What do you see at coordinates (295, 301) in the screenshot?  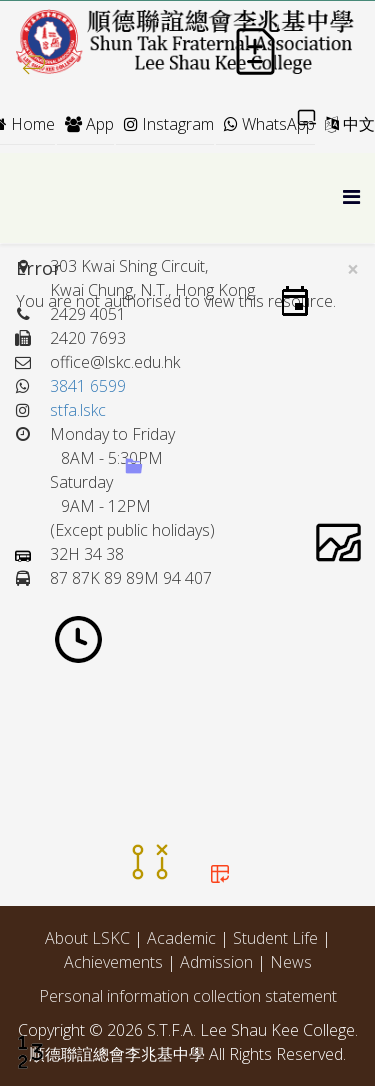 I see `view calendar or scheduled events` at bounding box center [295, 301].